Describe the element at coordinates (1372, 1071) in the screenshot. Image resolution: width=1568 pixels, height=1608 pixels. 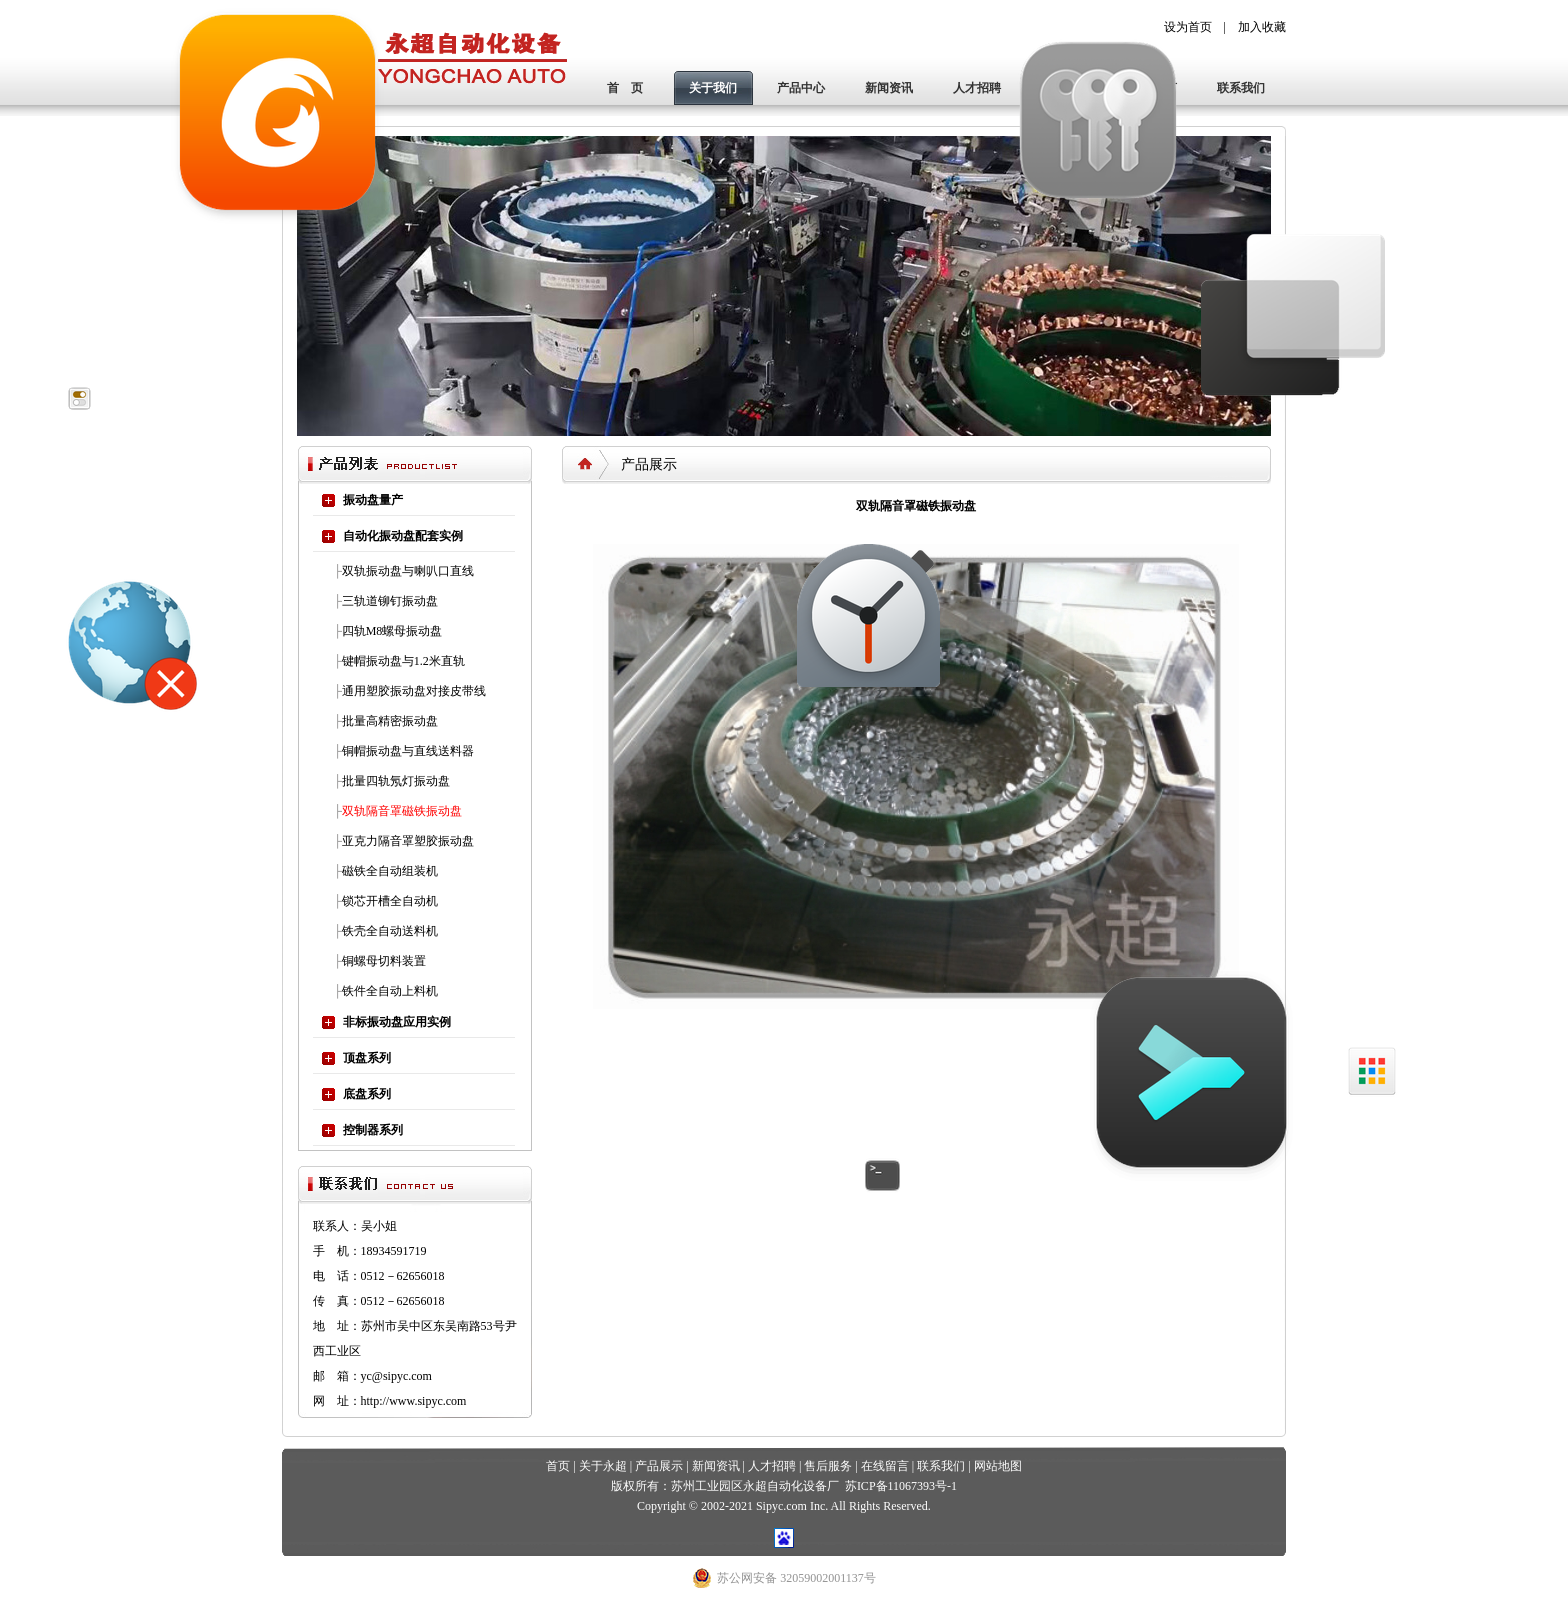
I see `open color palette or theme settings` at that location.